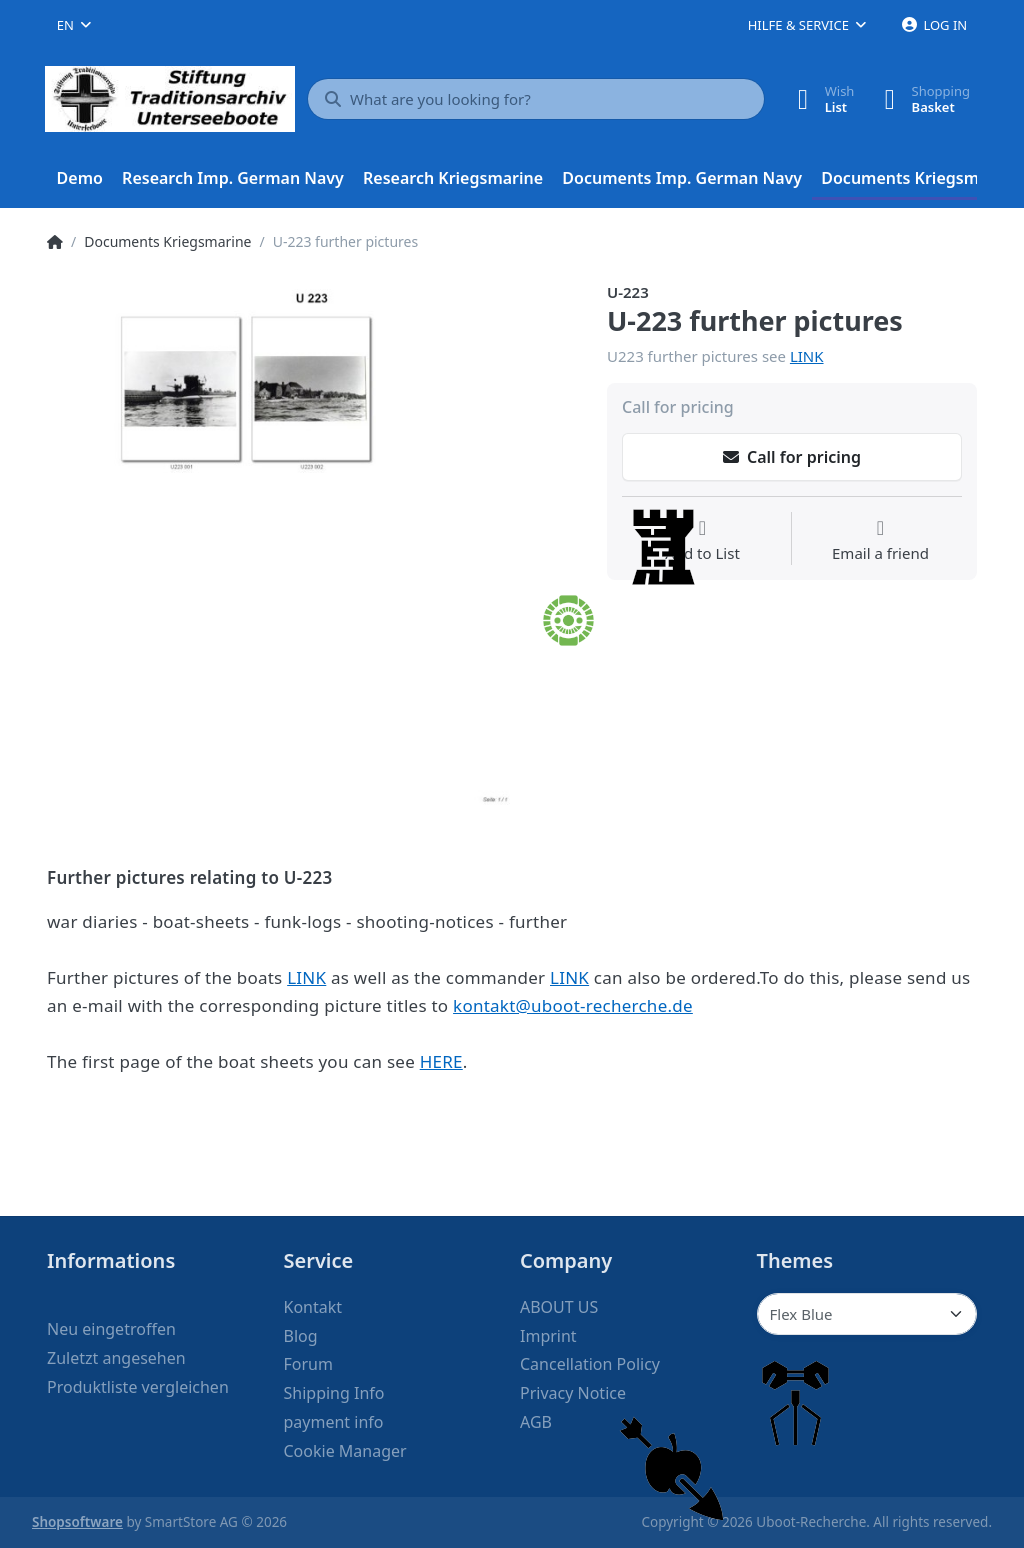  Describe the element at coordinates (795, 1403) in the screenshot. I see `deploy nano-bot units` at that location.